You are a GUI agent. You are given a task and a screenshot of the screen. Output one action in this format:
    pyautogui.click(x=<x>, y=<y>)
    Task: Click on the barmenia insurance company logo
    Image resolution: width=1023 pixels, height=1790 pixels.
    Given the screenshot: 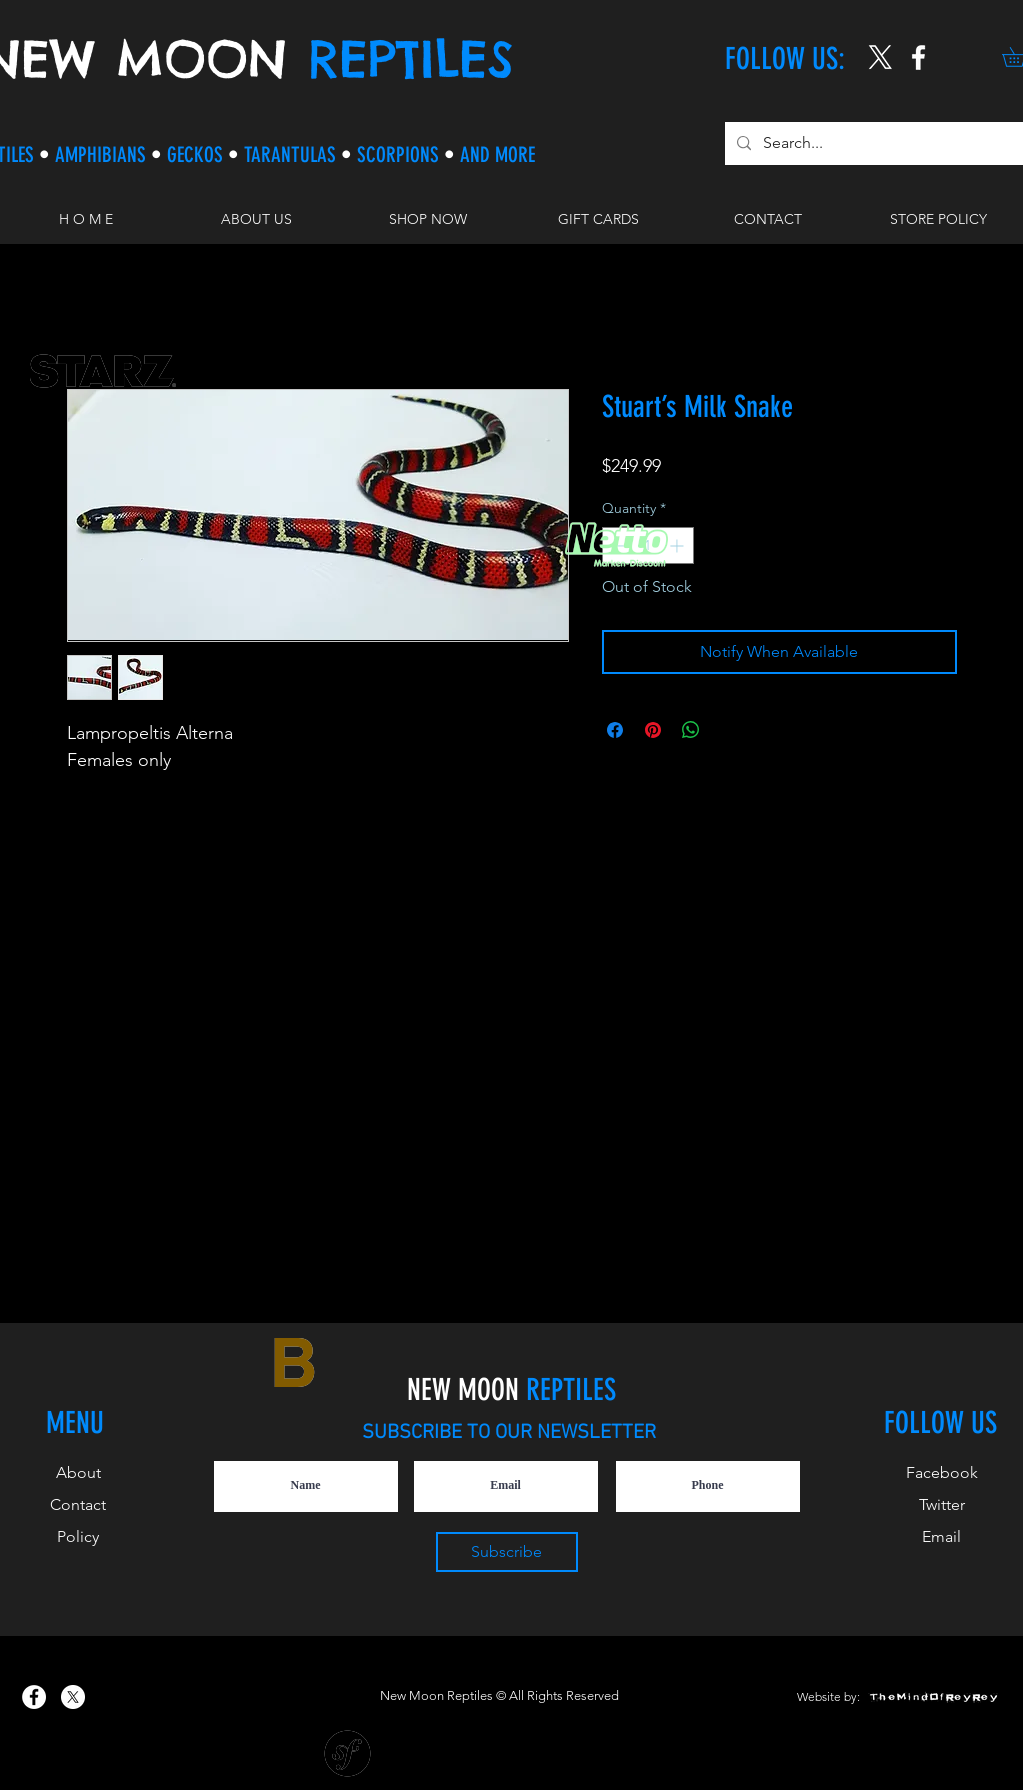 What is the action you would take?
    pyautogui.click(x=294, y=1362)
    